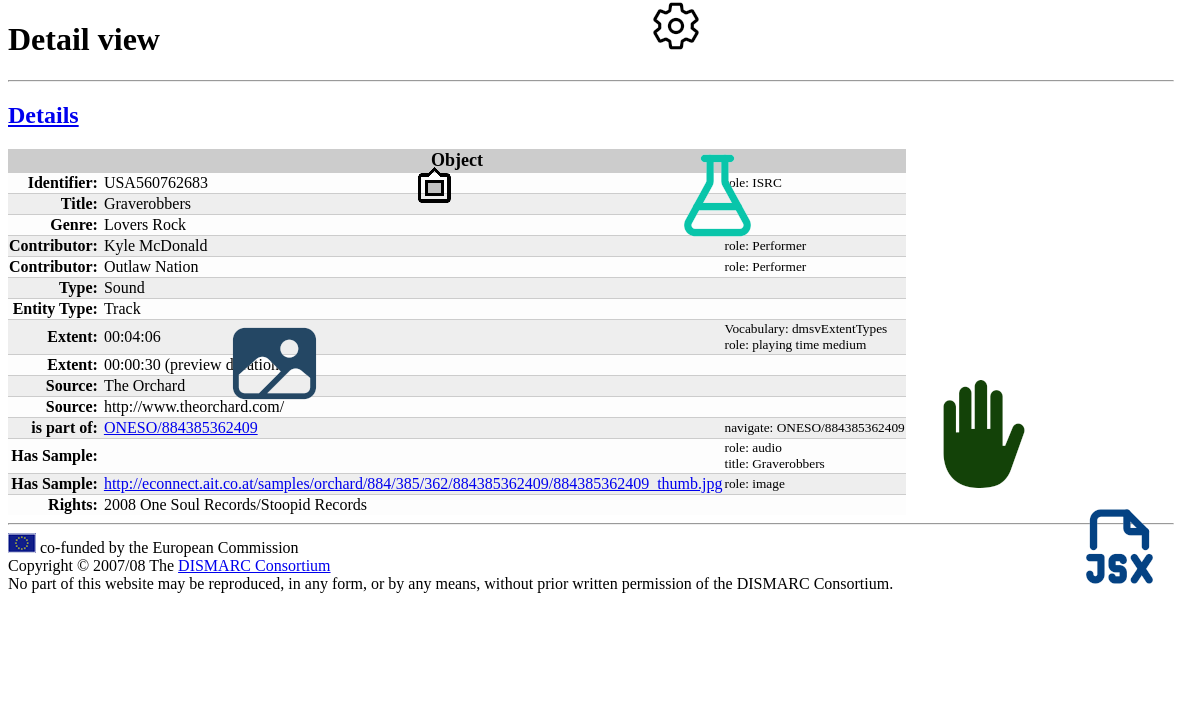  I want to click on add a frame or border to an image, so click(434, 186).